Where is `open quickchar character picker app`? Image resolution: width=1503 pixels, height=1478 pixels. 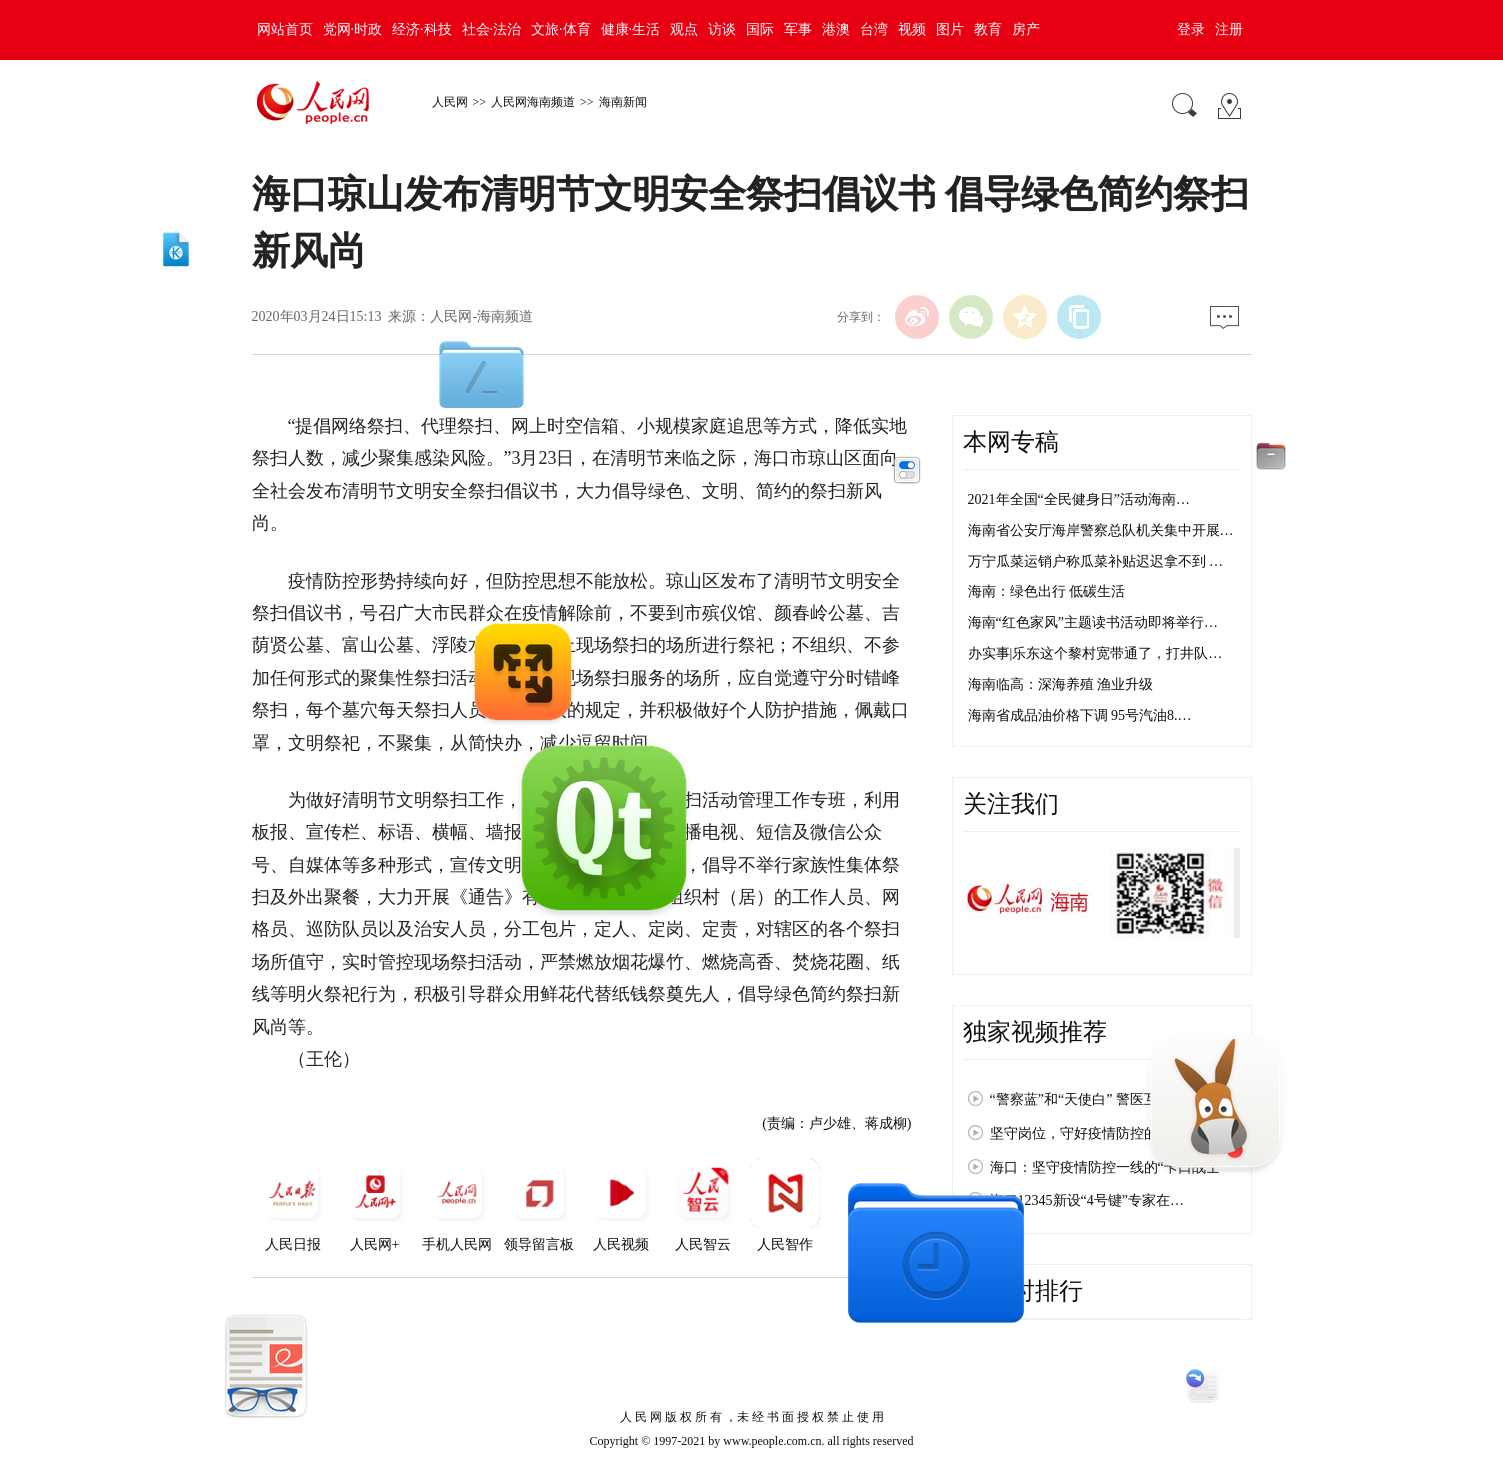 open quickchar character picker app is located at coordinates (1203, 1386).